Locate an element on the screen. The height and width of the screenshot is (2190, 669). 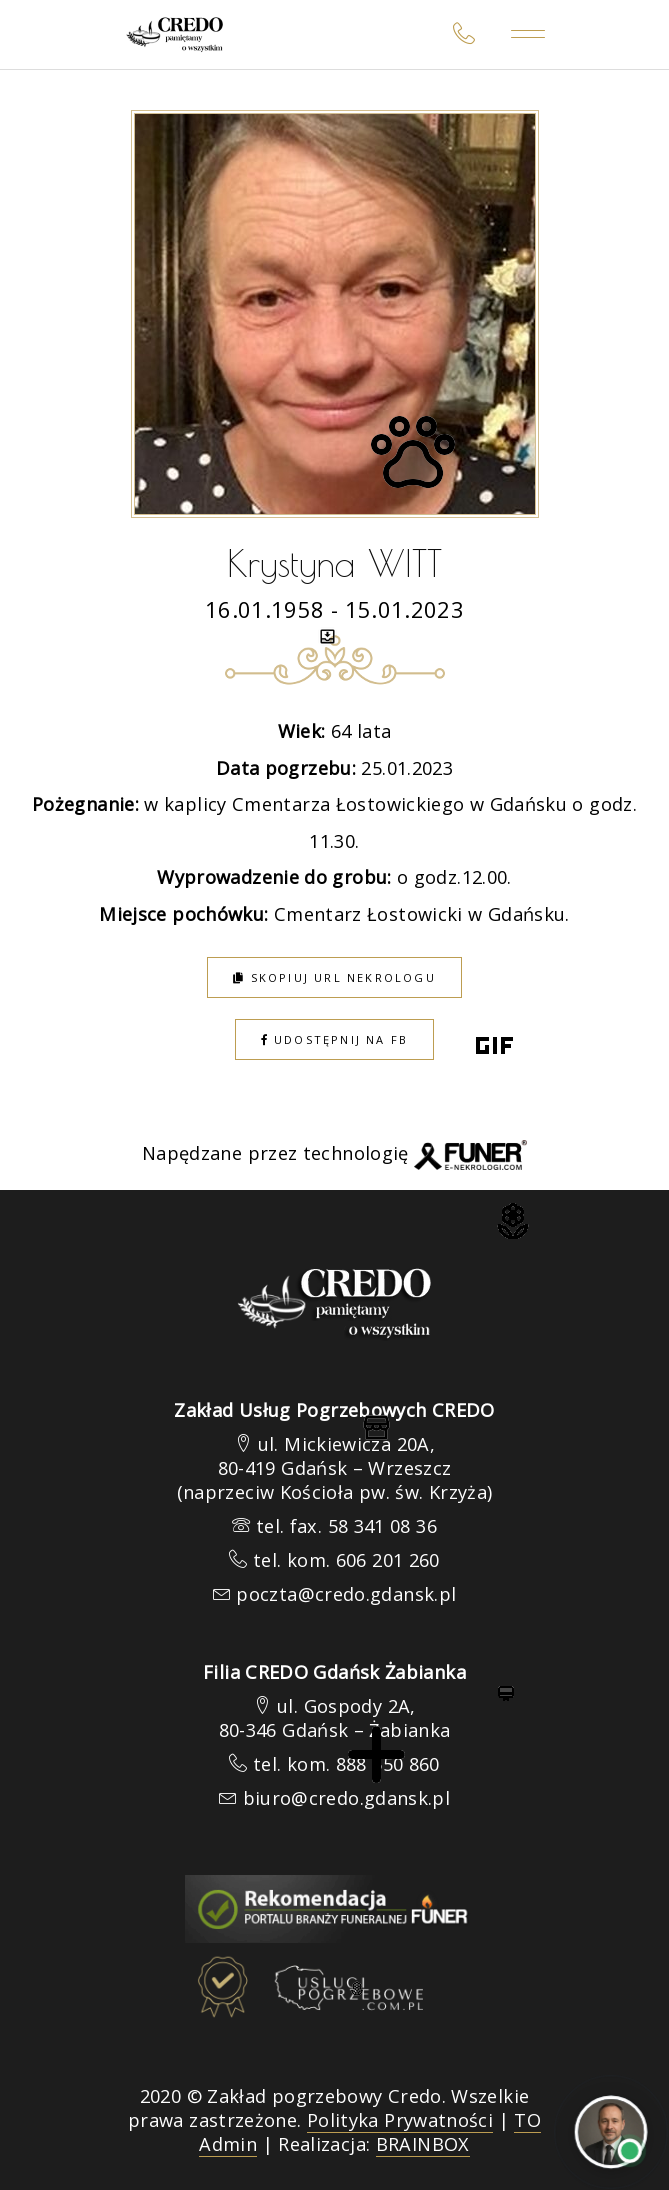
access the online store or marketplace is located at coordinates (376, 1427).